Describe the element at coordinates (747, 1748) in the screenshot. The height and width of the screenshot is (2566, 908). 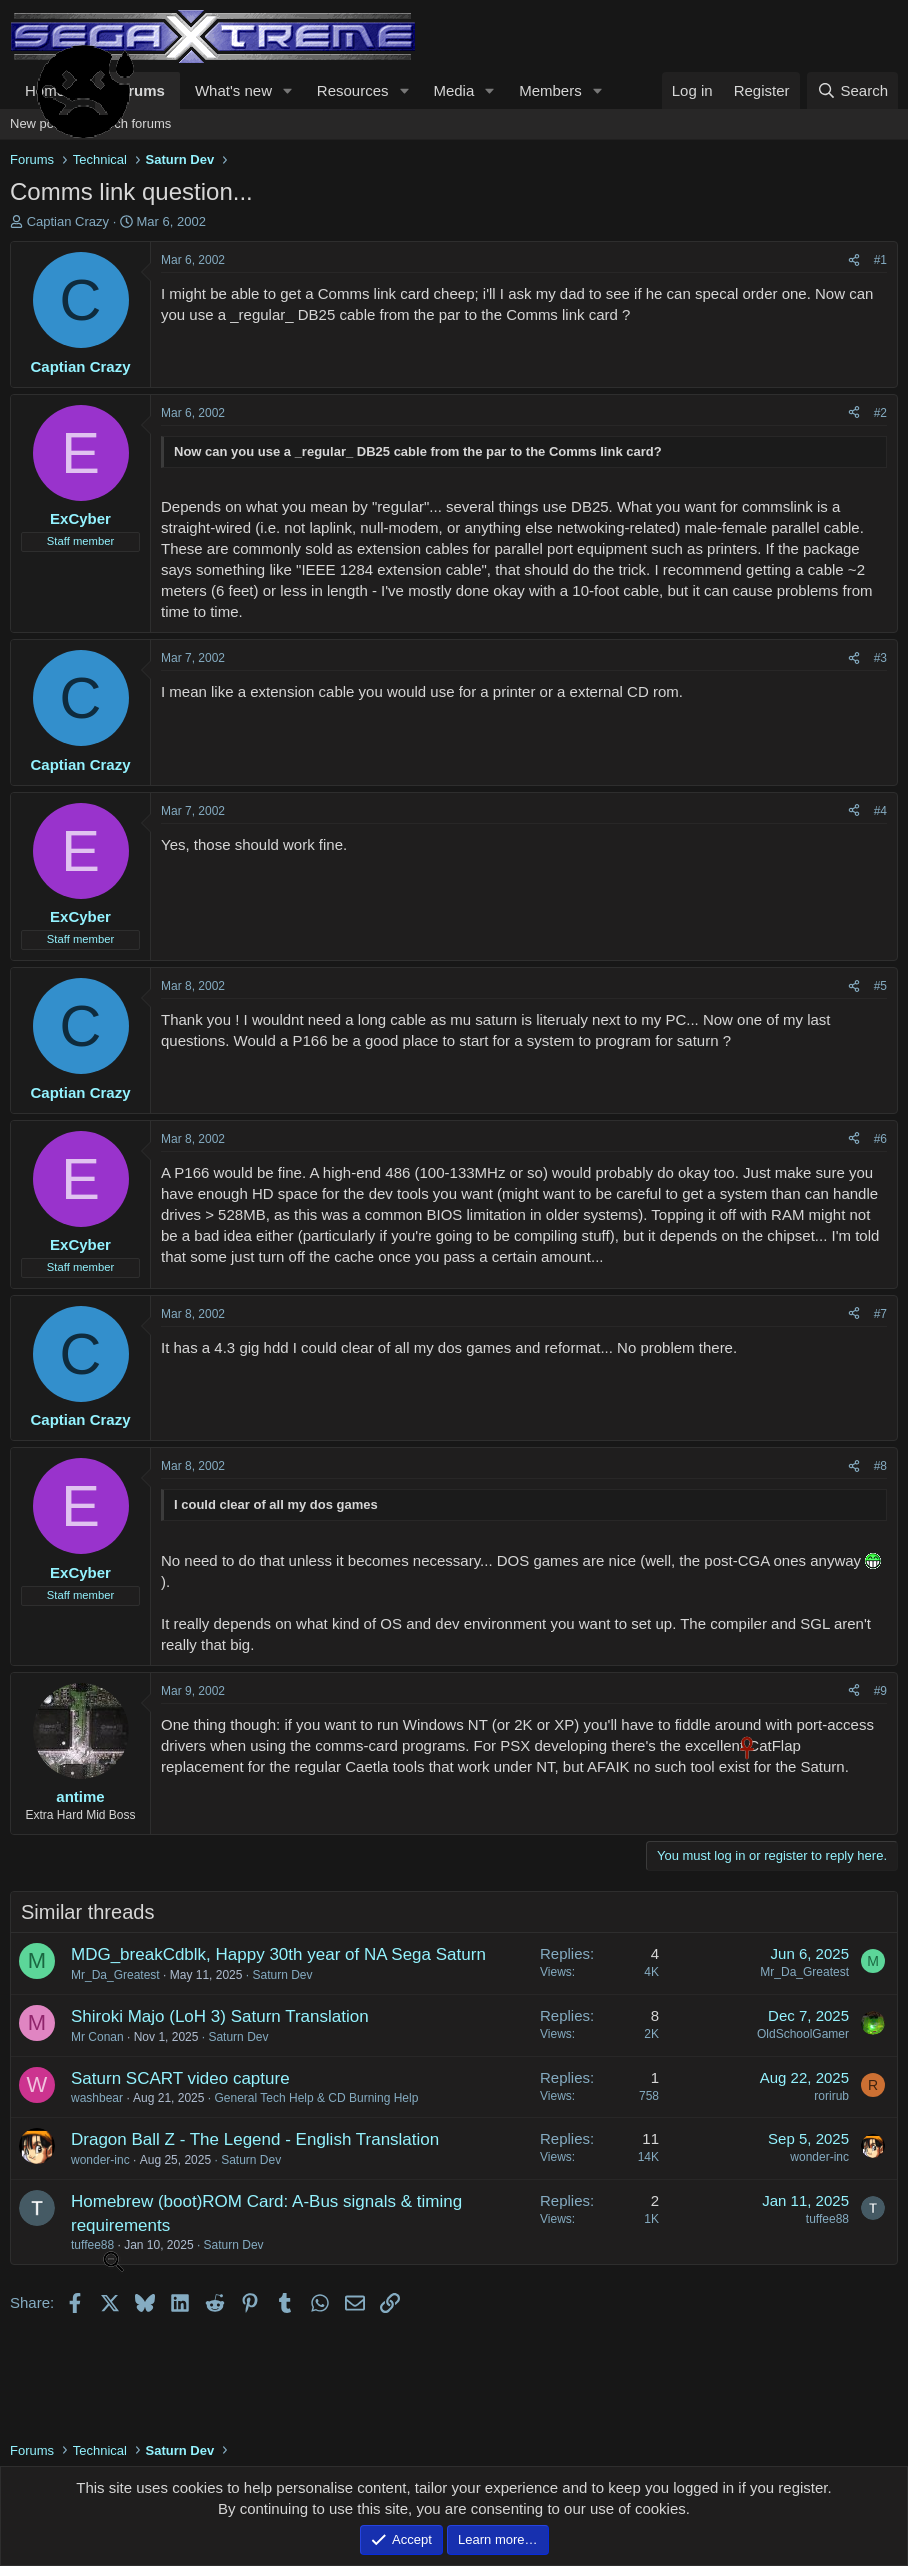
I see `indicates egyptian or ancient history content` at that location.